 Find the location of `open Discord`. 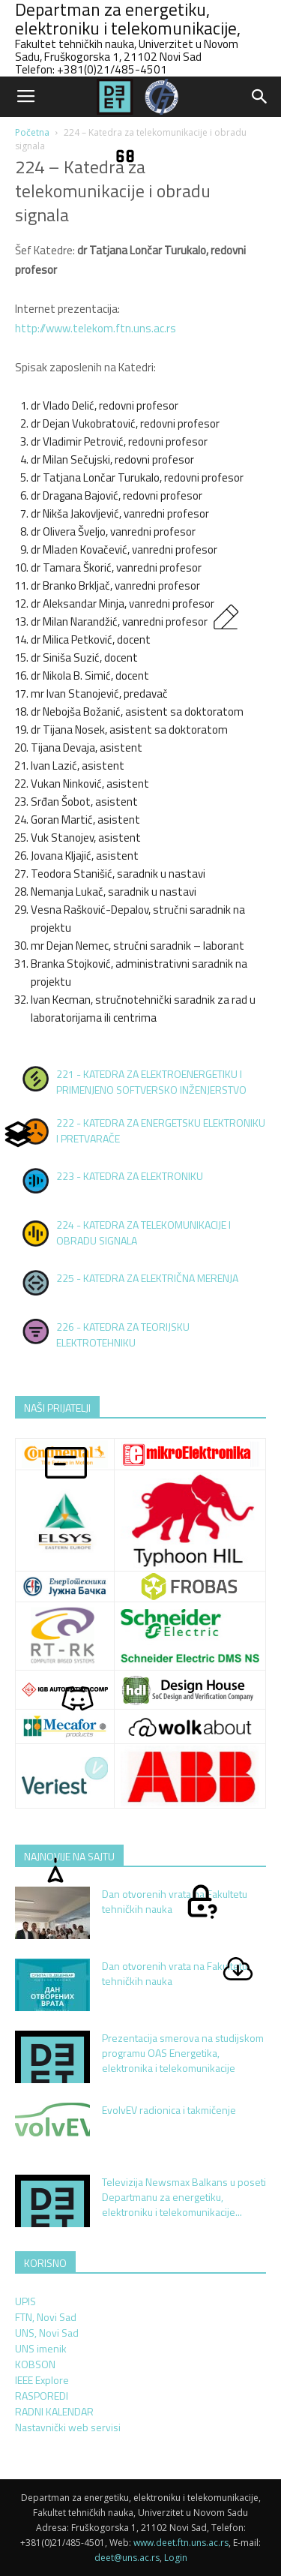

open Discord is located at coordinates (77, 1698).